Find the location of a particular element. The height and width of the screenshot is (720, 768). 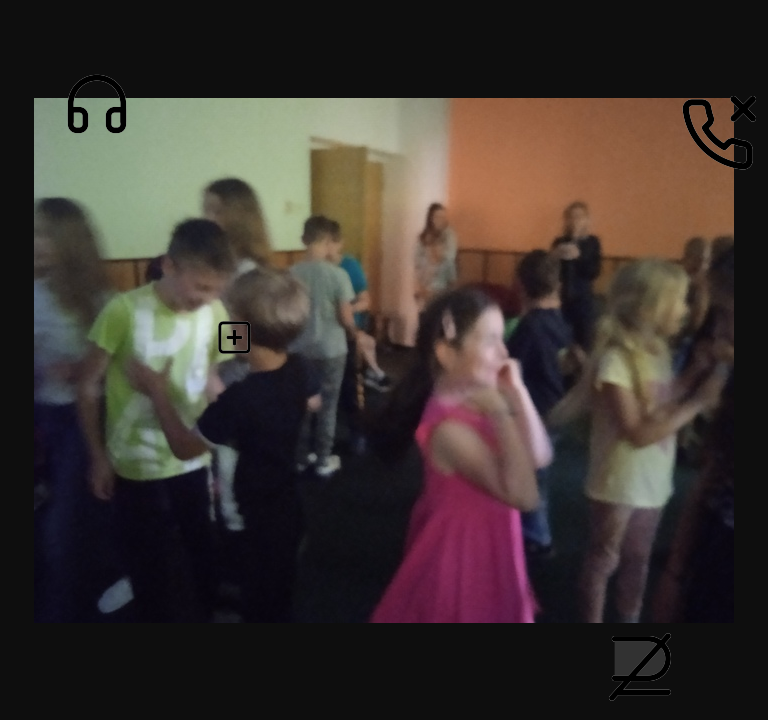

add a new item or entry is located at coordinates (234, 337).